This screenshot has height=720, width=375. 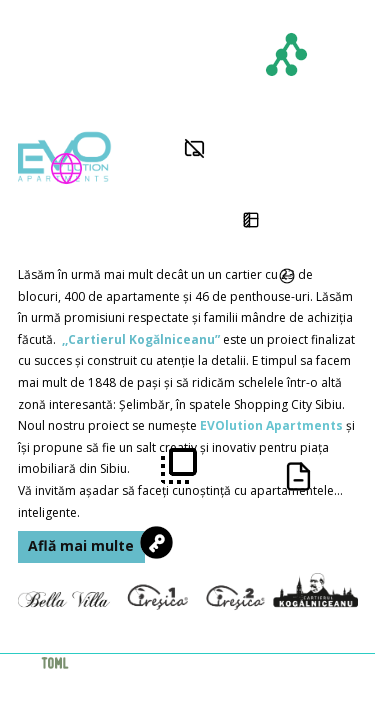 I want to click on bring window to front, so click(x=179, y=466).